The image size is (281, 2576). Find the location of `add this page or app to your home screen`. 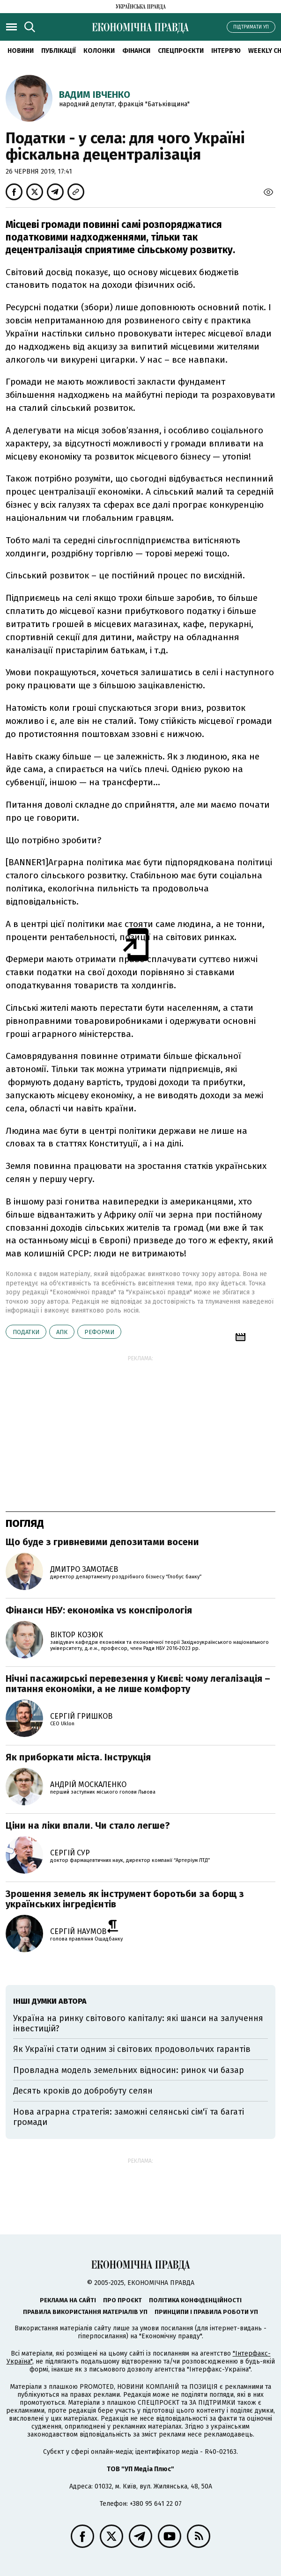

add this page or app to your home screen is located at coordinates (136, 944).